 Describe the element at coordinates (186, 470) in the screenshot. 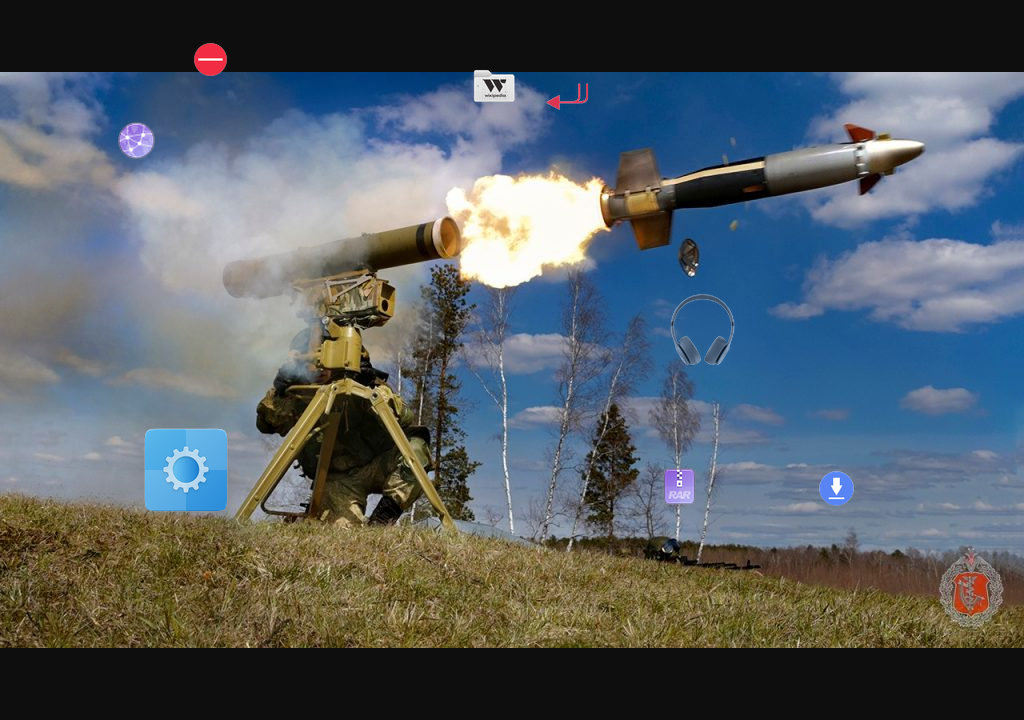

I see `access system application settings` at that location.